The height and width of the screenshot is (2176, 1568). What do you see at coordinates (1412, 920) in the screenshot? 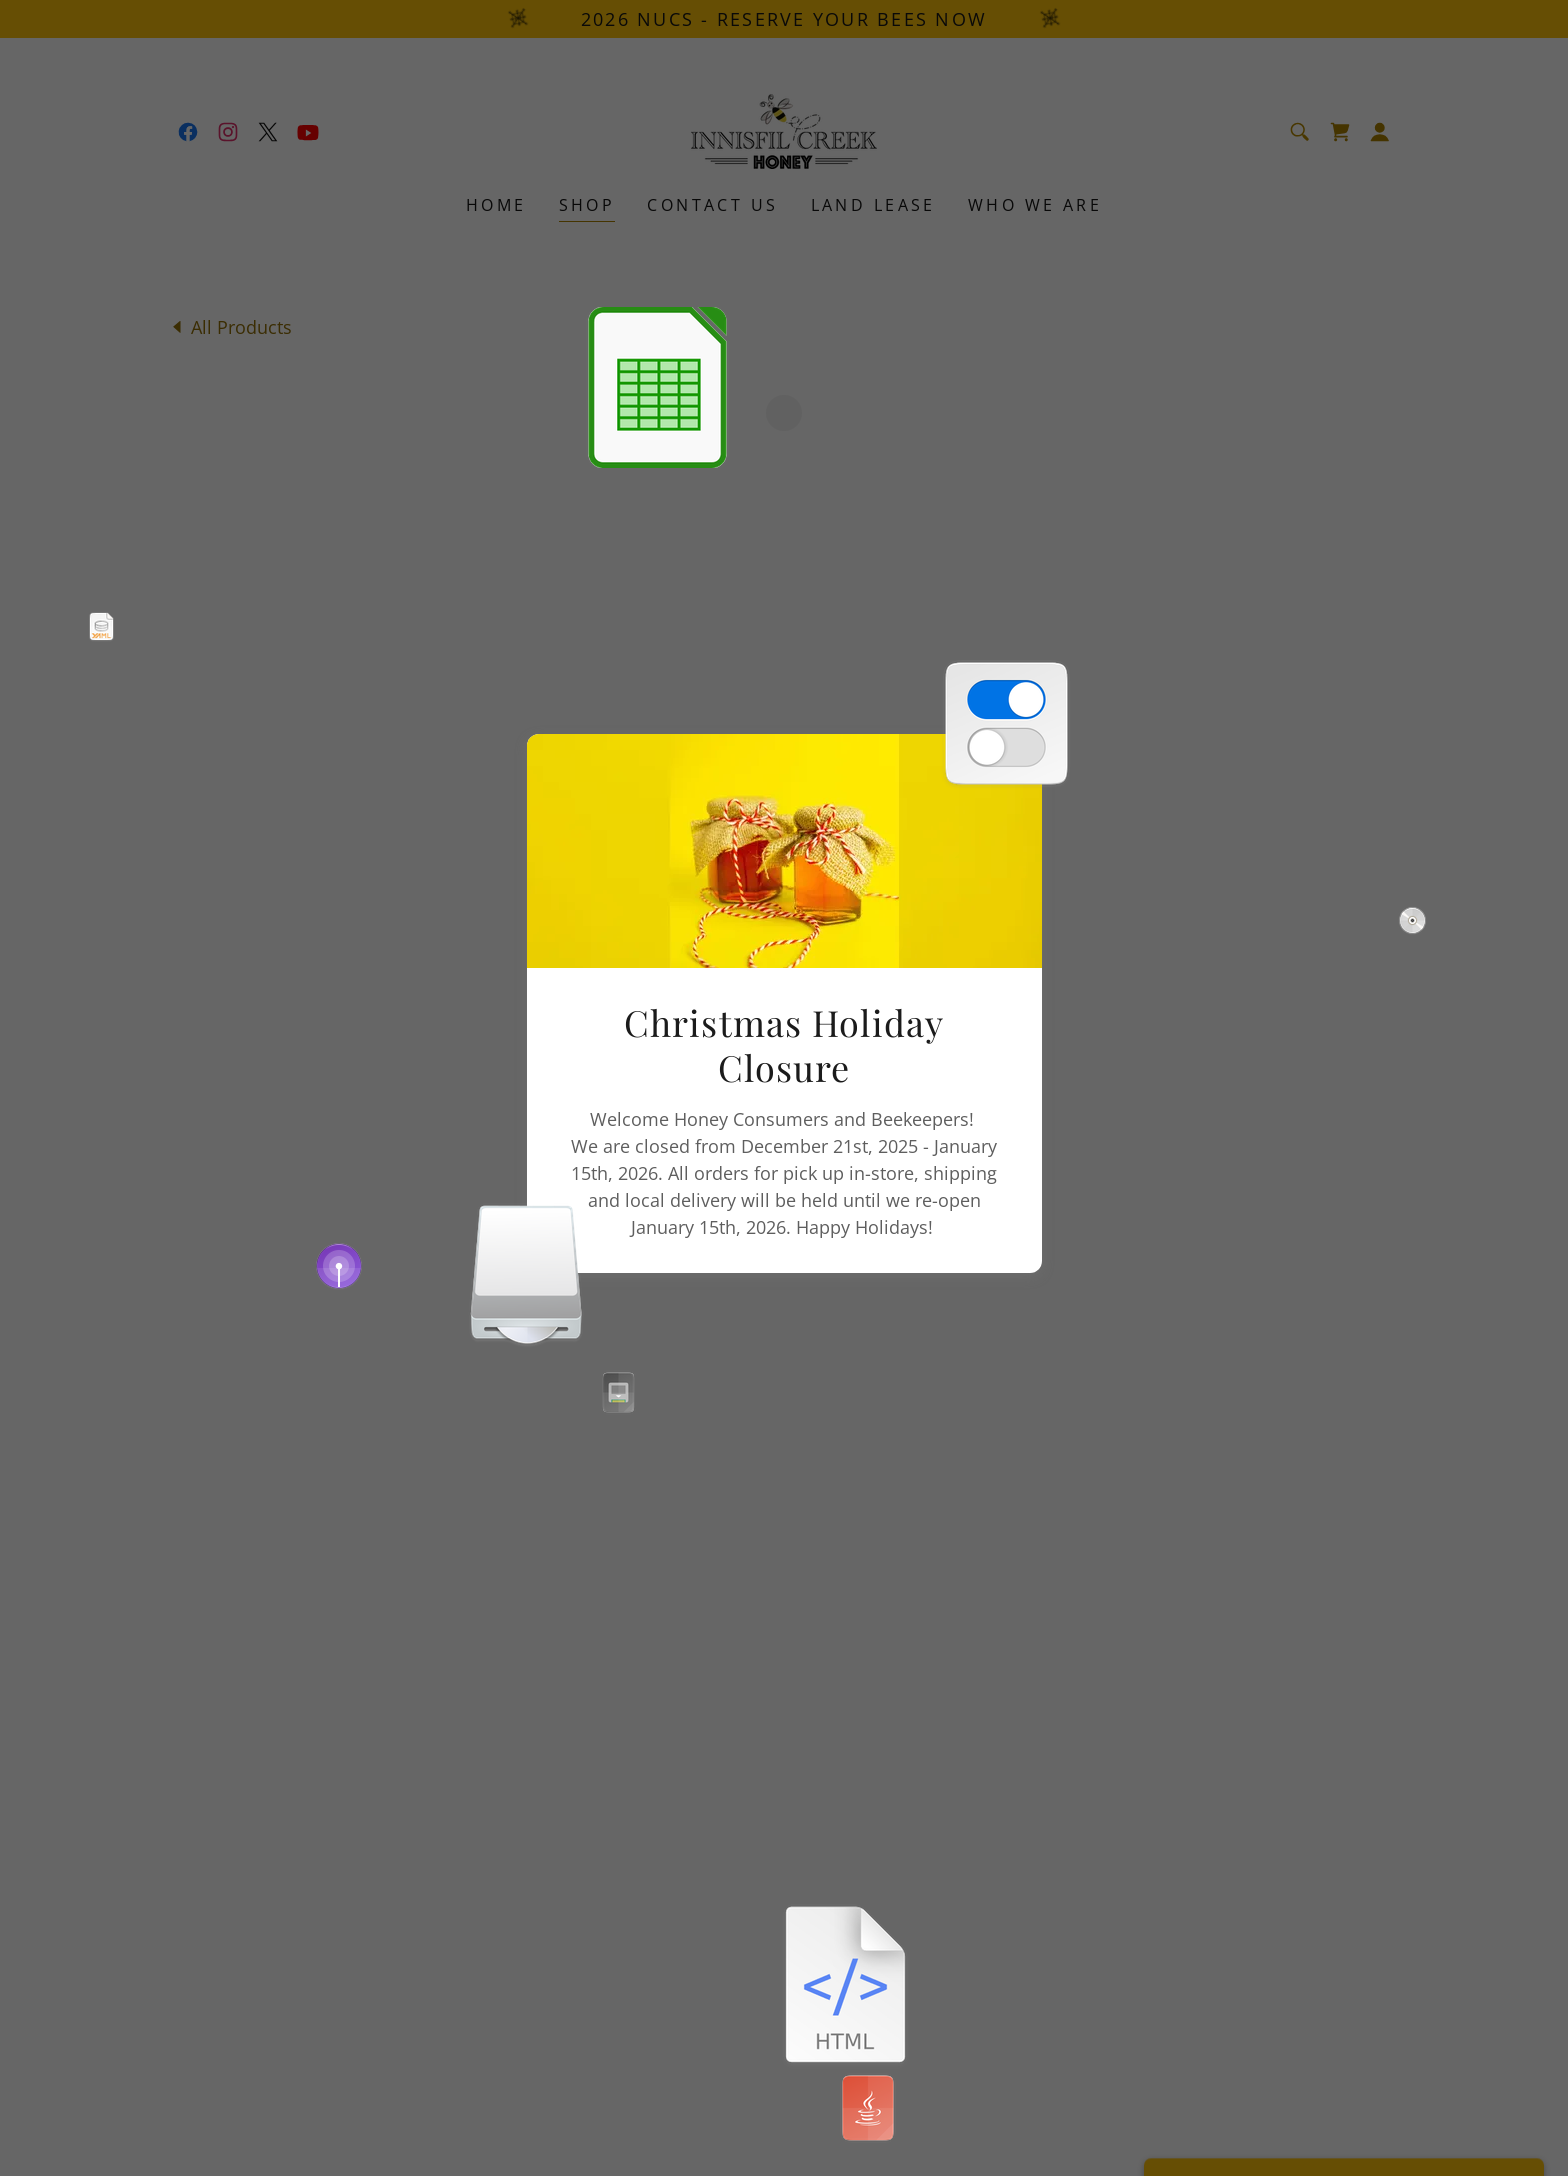
I see `access cd/dvd rewritable drive` at bounding box center [1412, 920].